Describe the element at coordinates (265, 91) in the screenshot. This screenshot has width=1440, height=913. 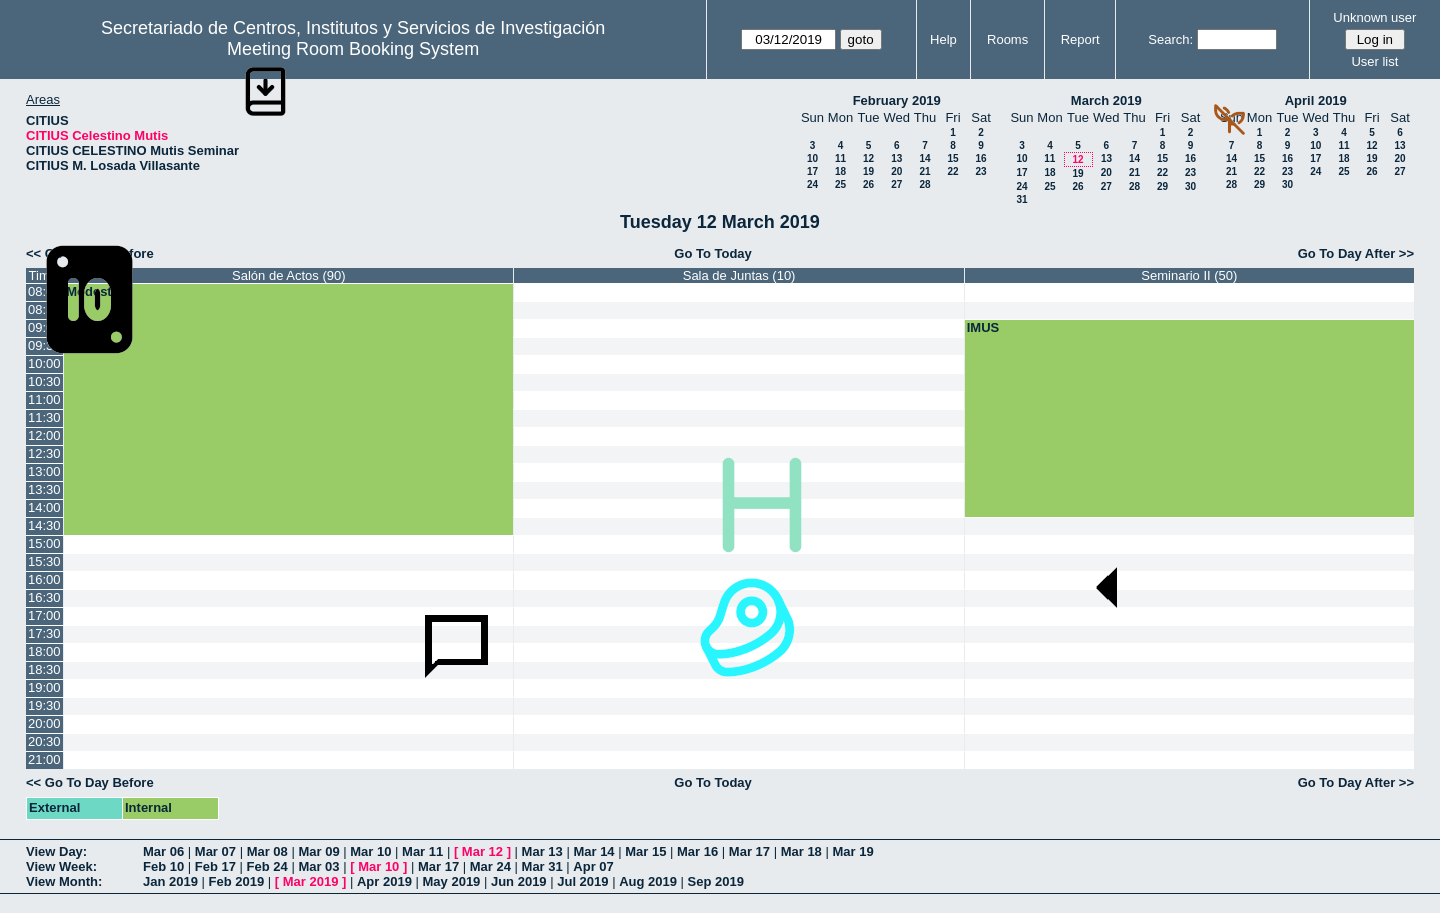
I see `download a book or ebook` at that location.